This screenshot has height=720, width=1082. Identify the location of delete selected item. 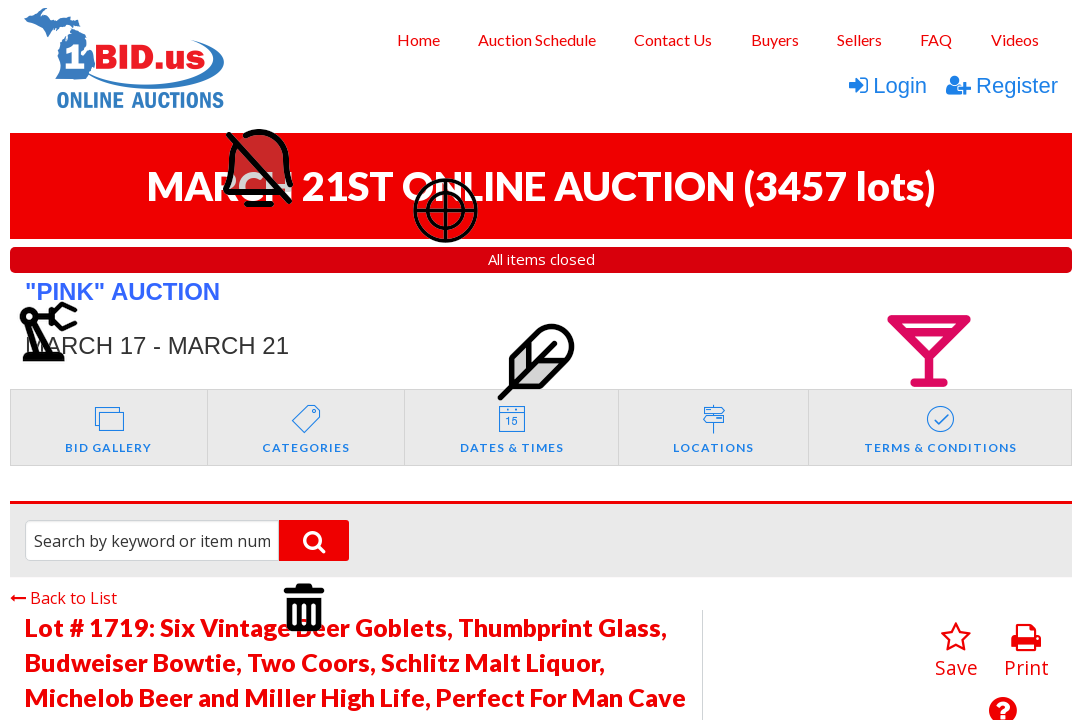
(304, 608).